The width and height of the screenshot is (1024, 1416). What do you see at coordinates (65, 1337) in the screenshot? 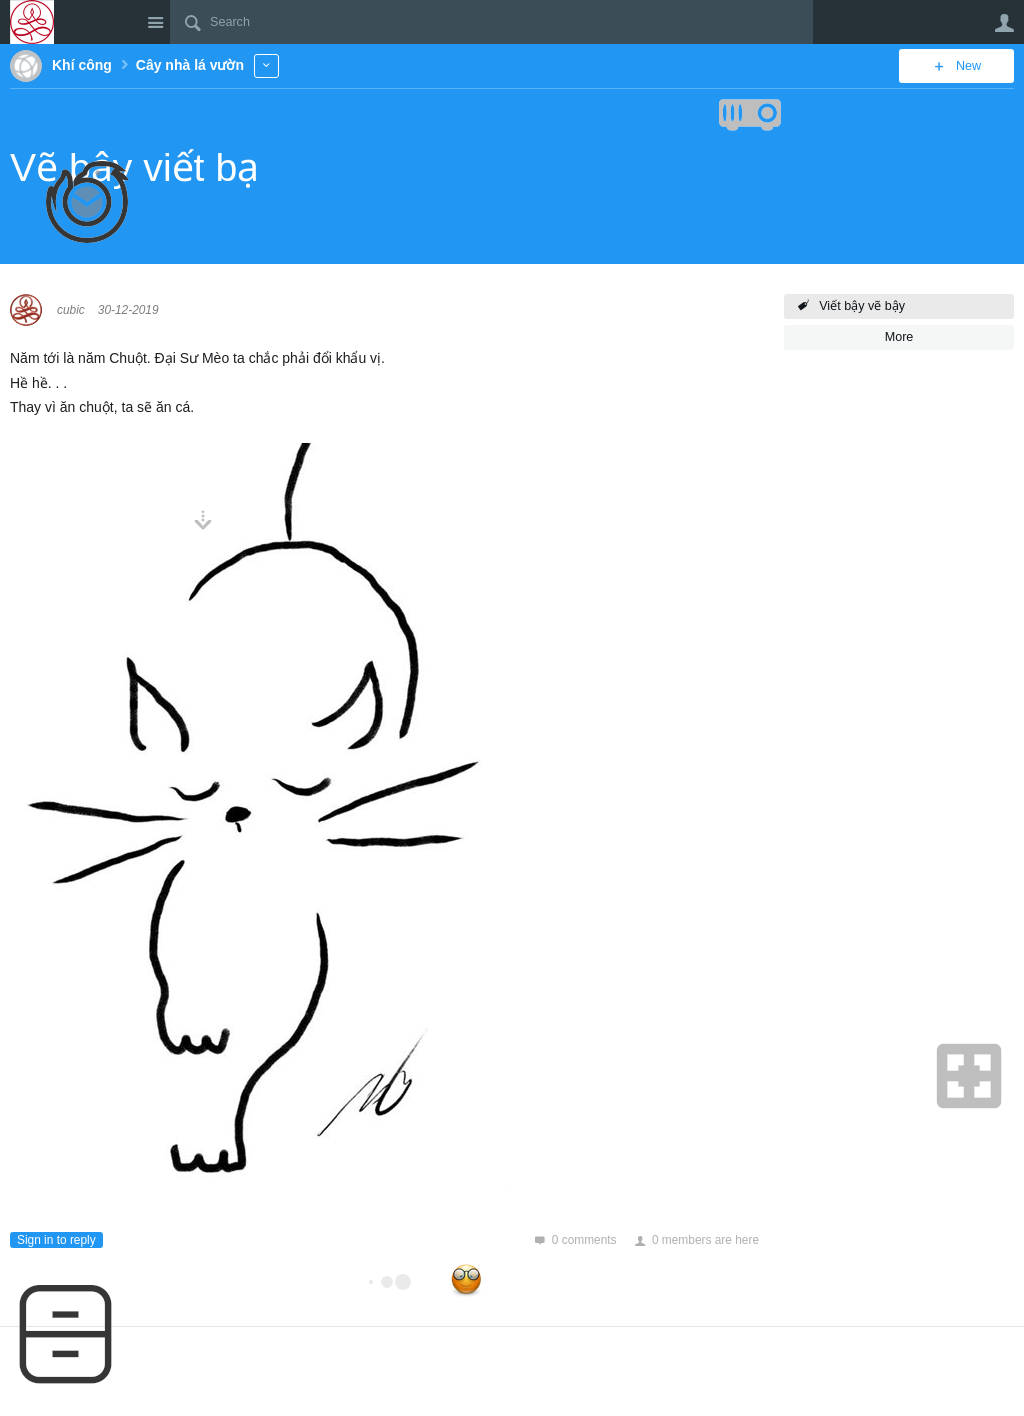
I see `access file history settings` at bounding box center [65, 1337].